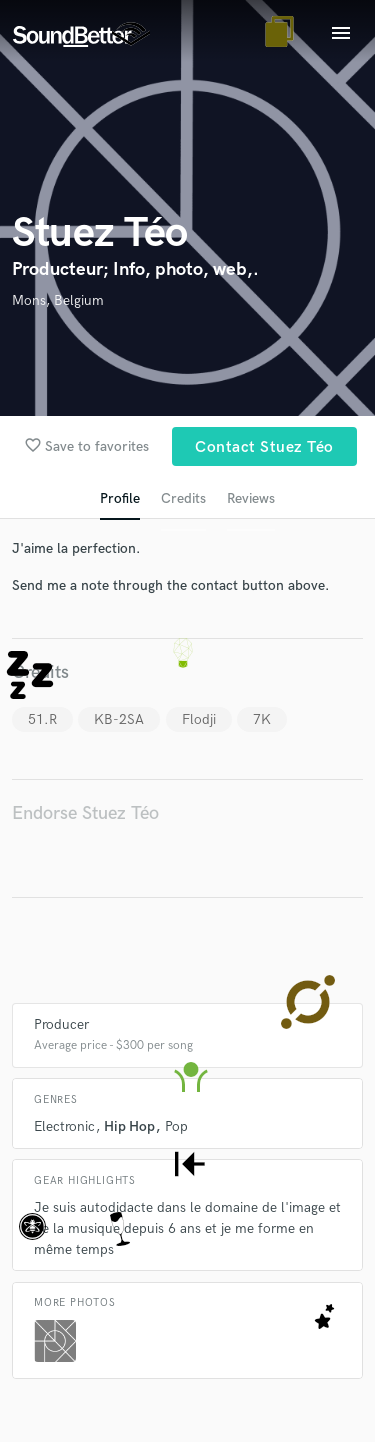 The image size is (375, 1442). Describe the element at coordinates (30, 675) in the screenshot. I see `LazyVim neovim configuration logo` at that location.